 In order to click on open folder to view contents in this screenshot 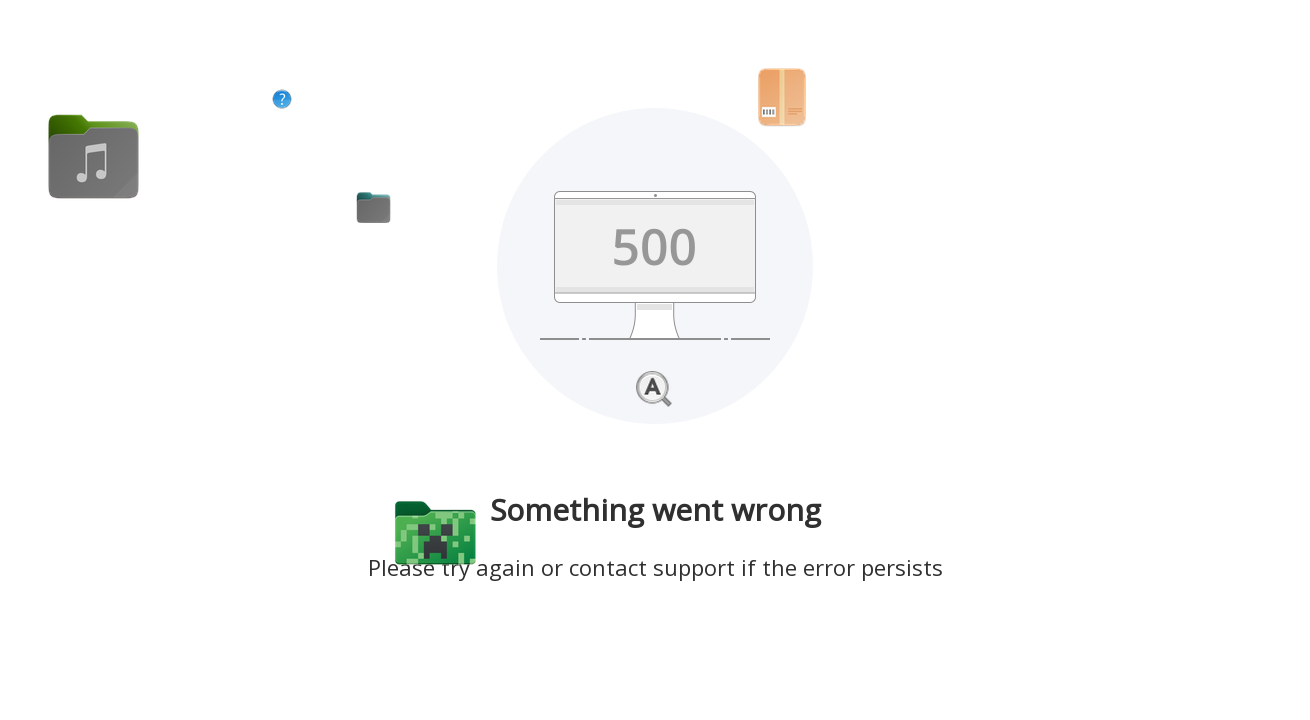, I will do `click(373, 207)`.